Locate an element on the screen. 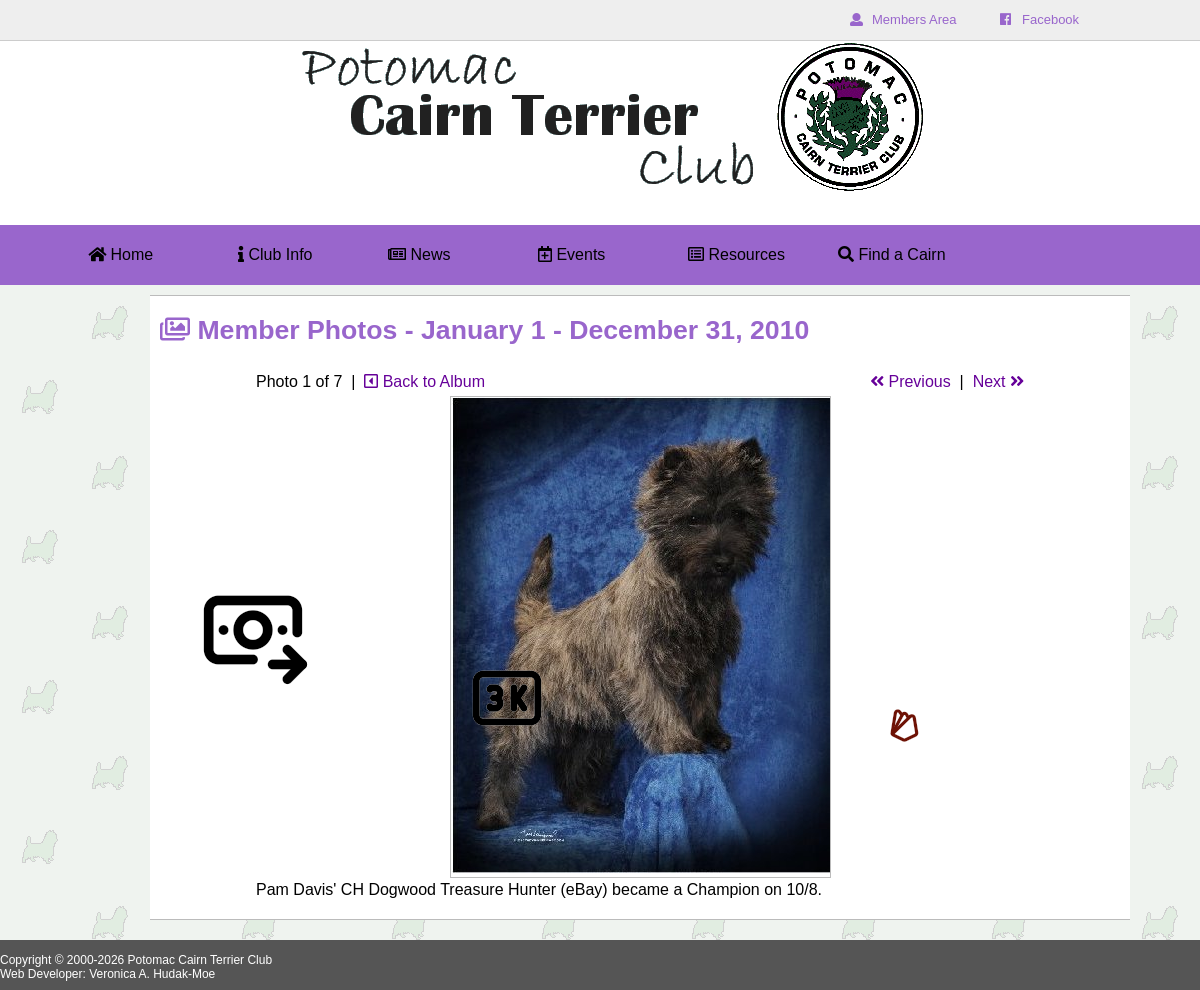 Image resolution: width=1200 pixels, height=990 pixels. transfer money or send funds is located at coordinates (253, 630).